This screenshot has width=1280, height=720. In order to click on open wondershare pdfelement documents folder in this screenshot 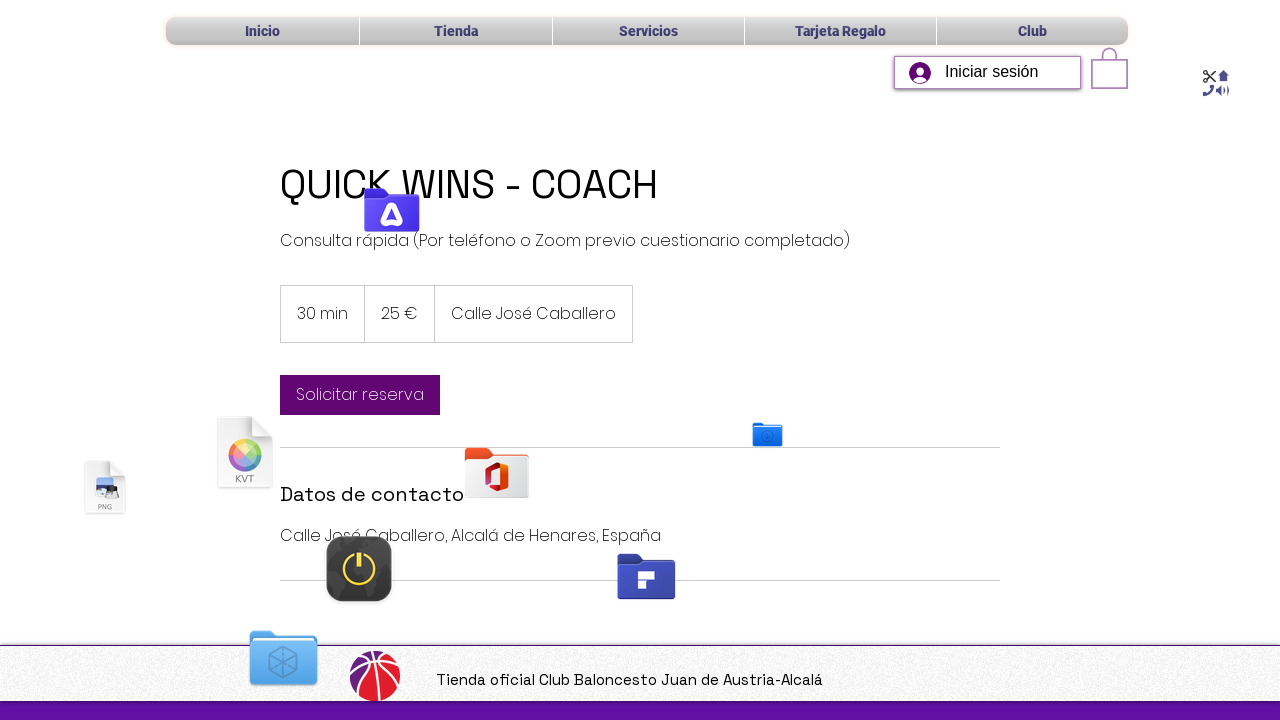, I will do `click(646, 578)`.